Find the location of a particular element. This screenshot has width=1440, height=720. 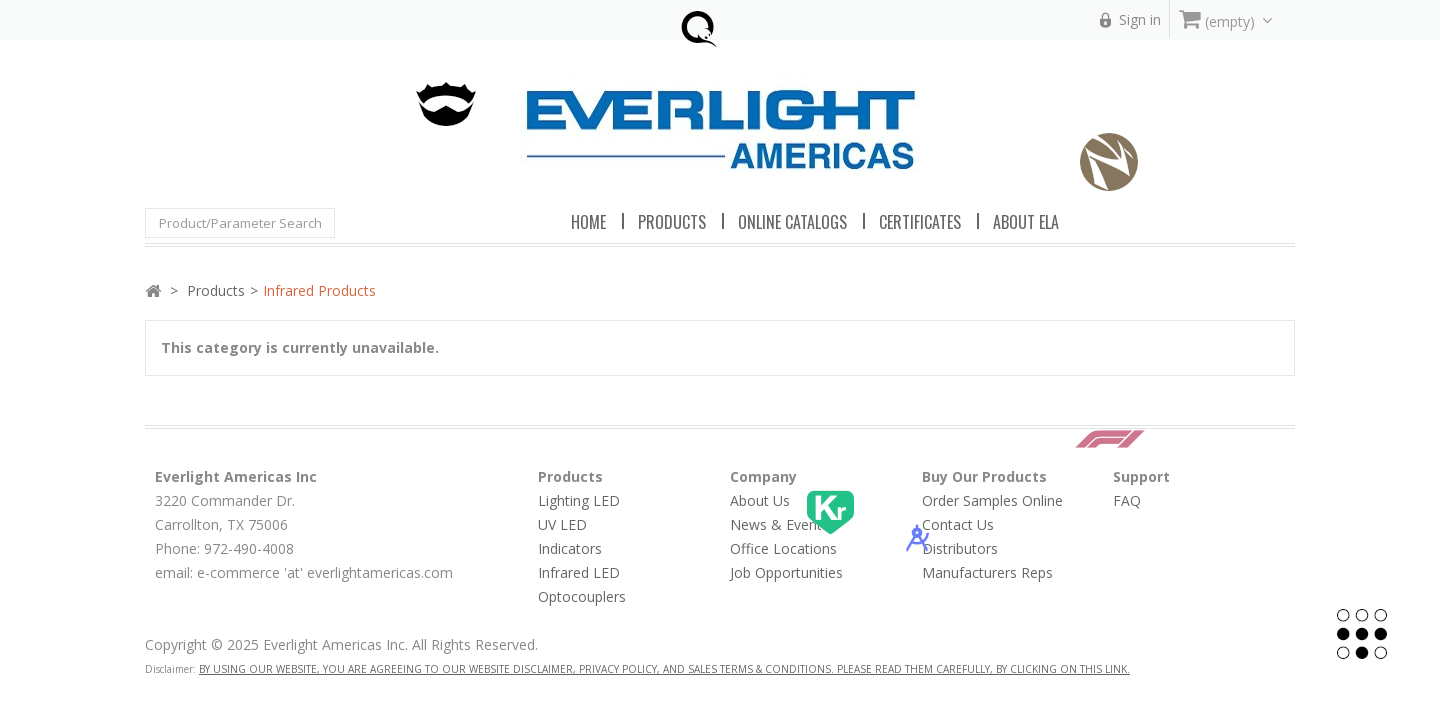

access precision drawing or design tools is located at coordinates (917, 538).